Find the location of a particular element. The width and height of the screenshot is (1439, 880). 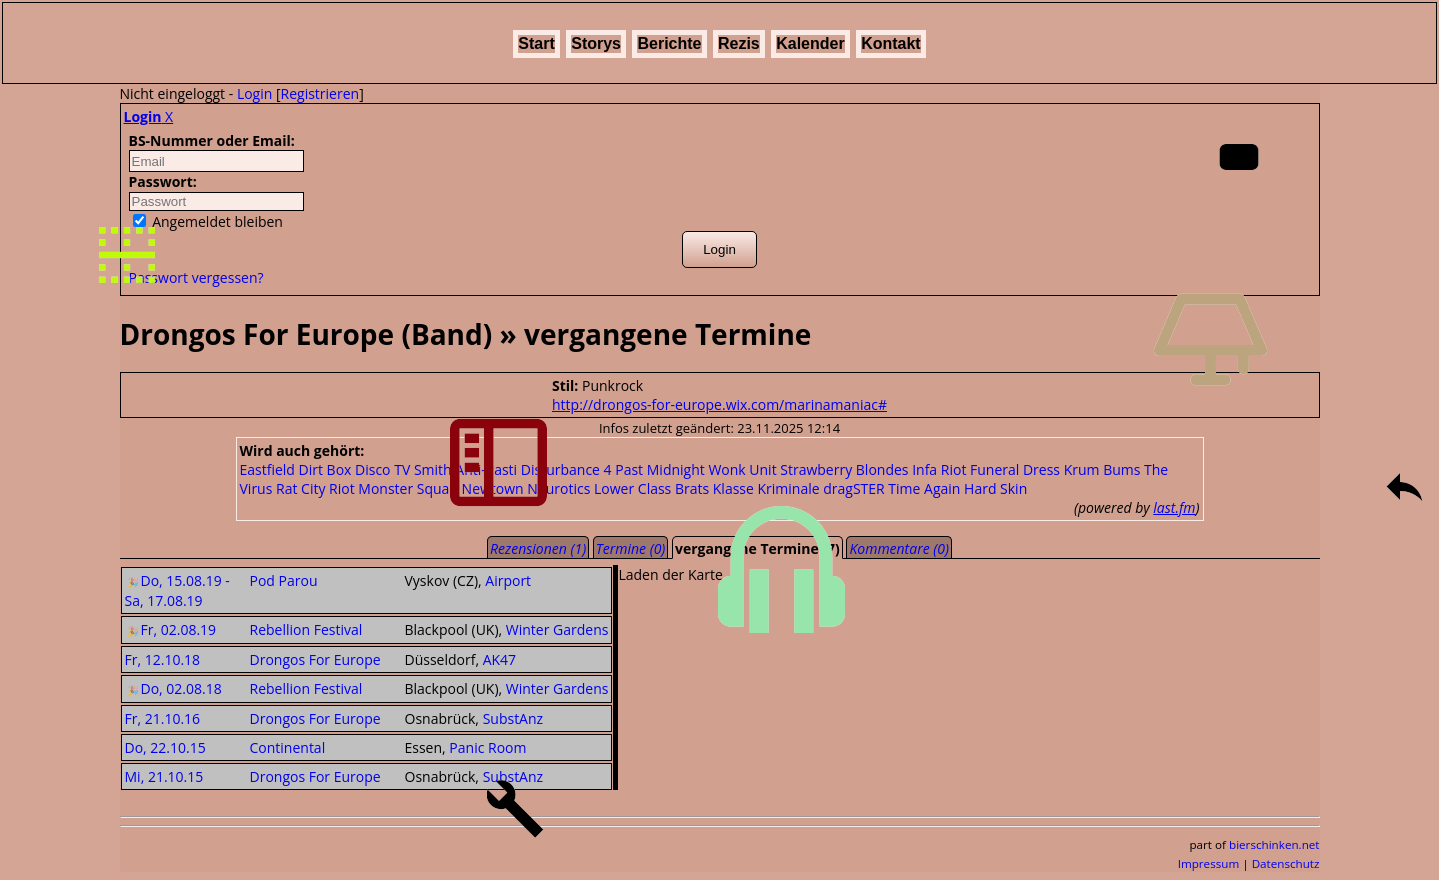

add horizontal border to selected cells is located at coordinates (127, 255).